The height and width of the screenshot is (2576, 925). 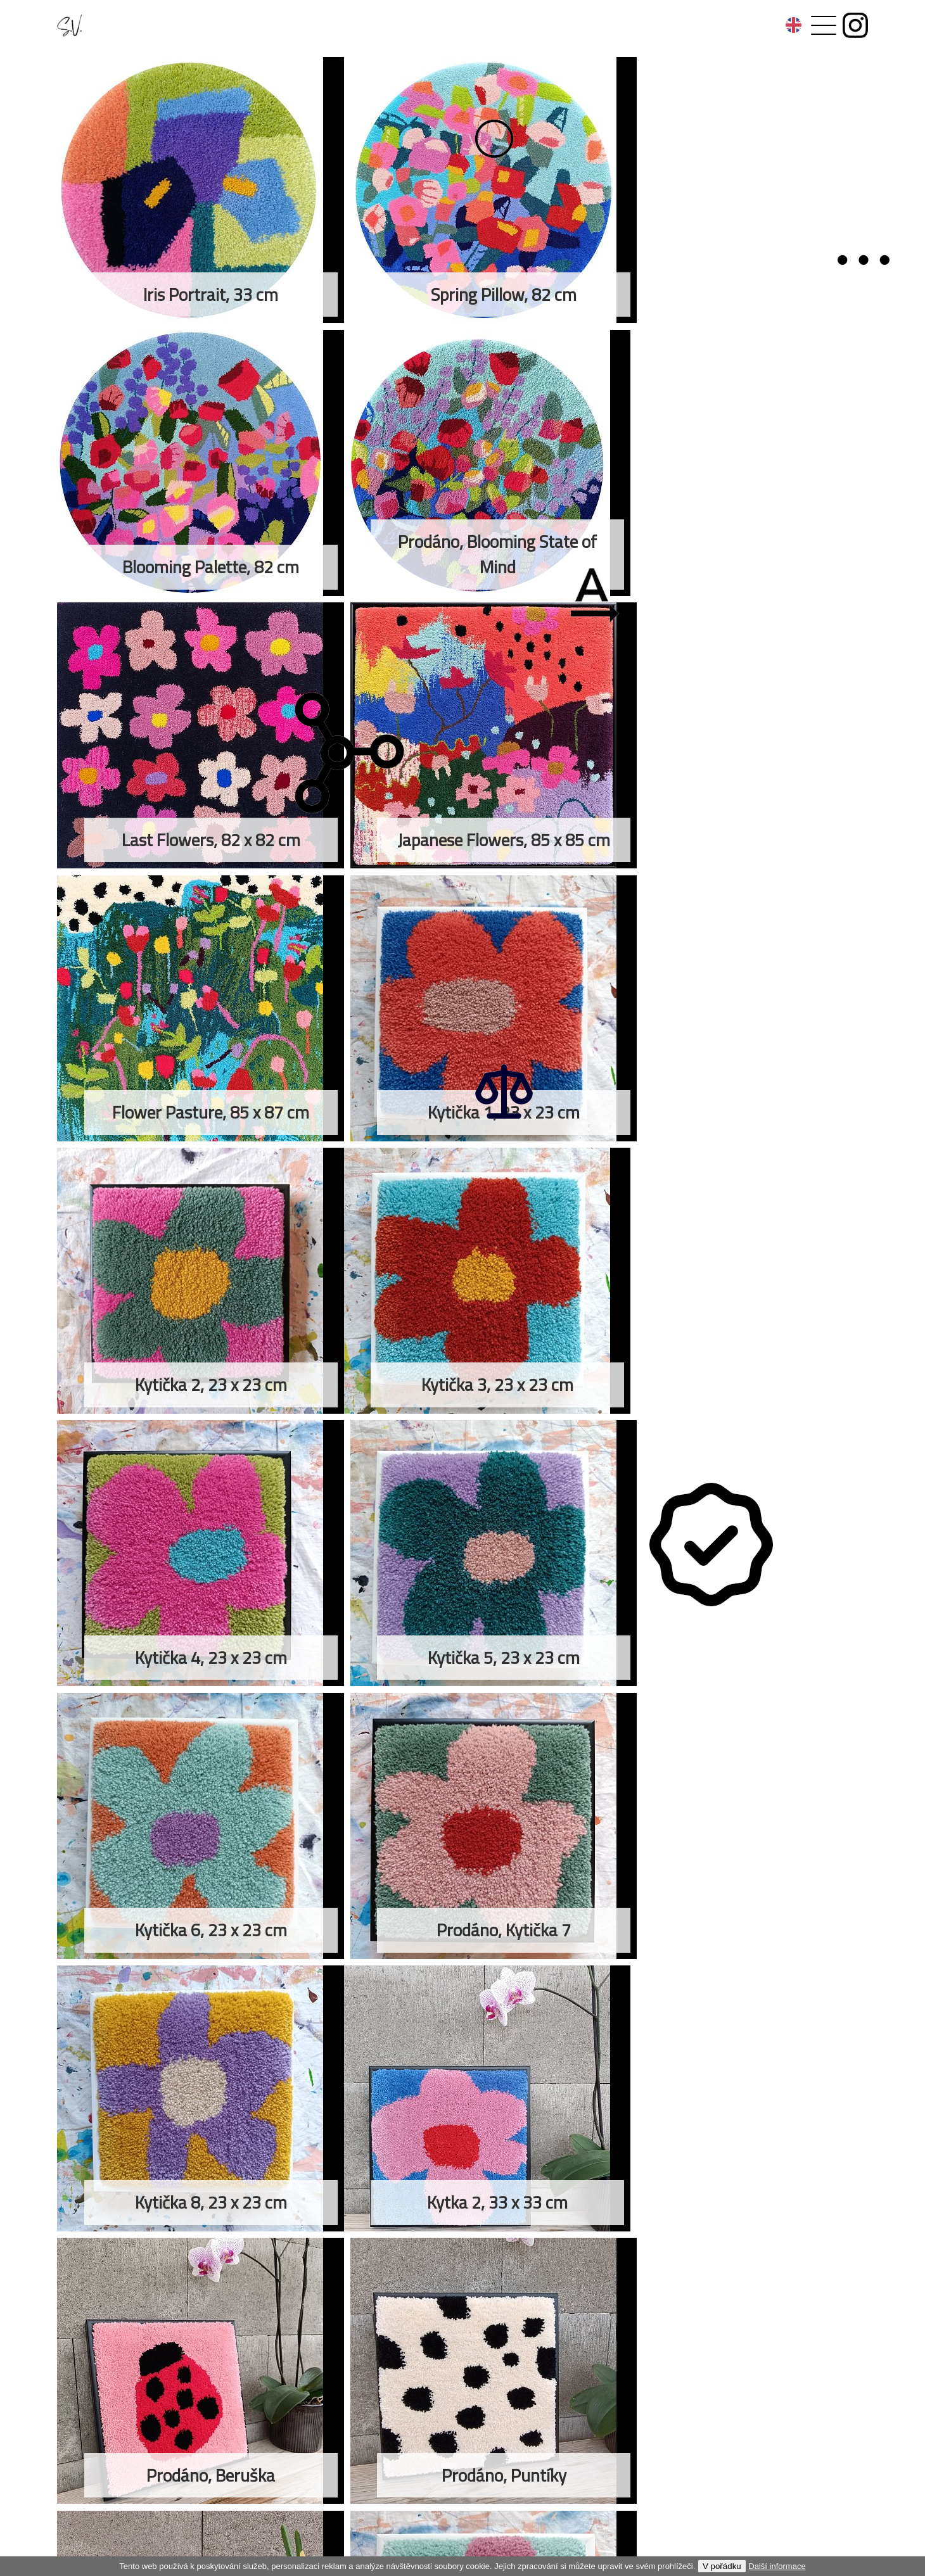 I want to click on set text to horizontal orientation, so click(x=592, y=595).